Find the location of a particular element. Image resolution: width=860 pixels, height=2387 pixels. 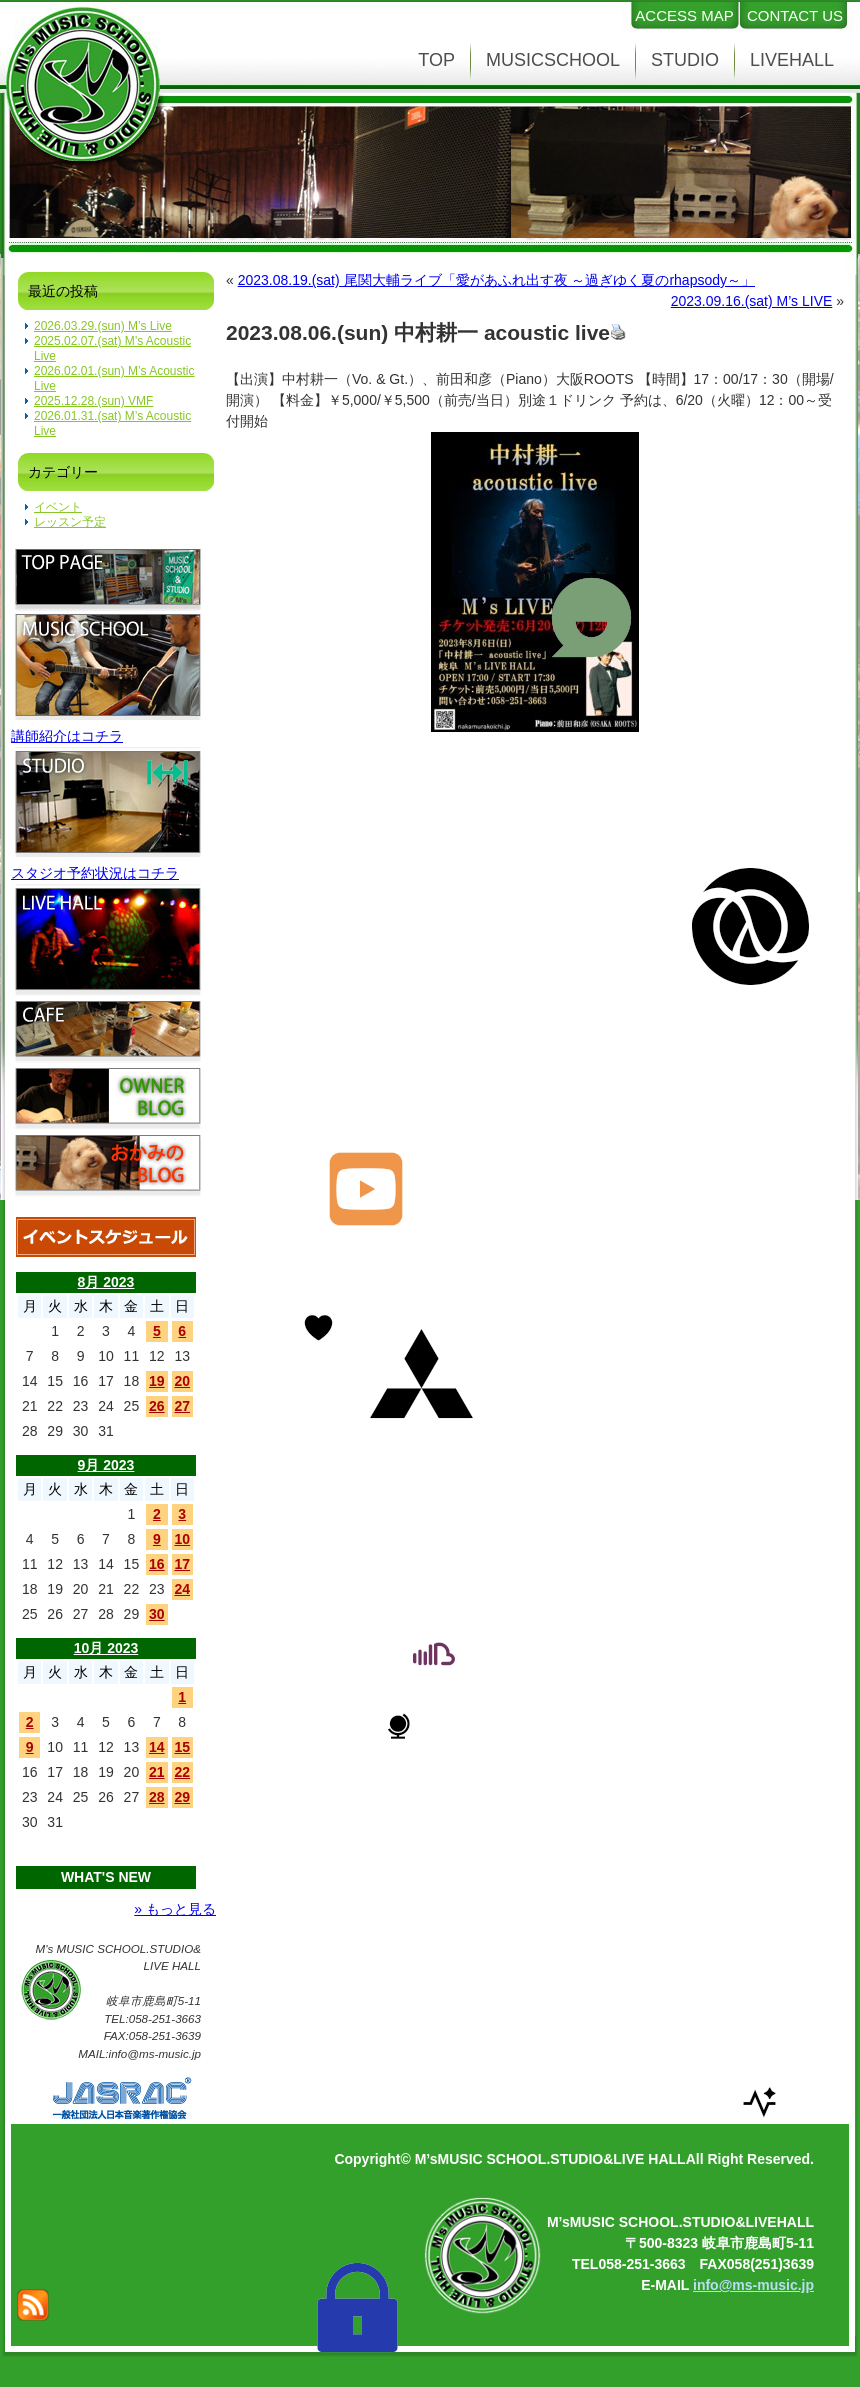

add to favorites is located at coordinates (318, 1327).